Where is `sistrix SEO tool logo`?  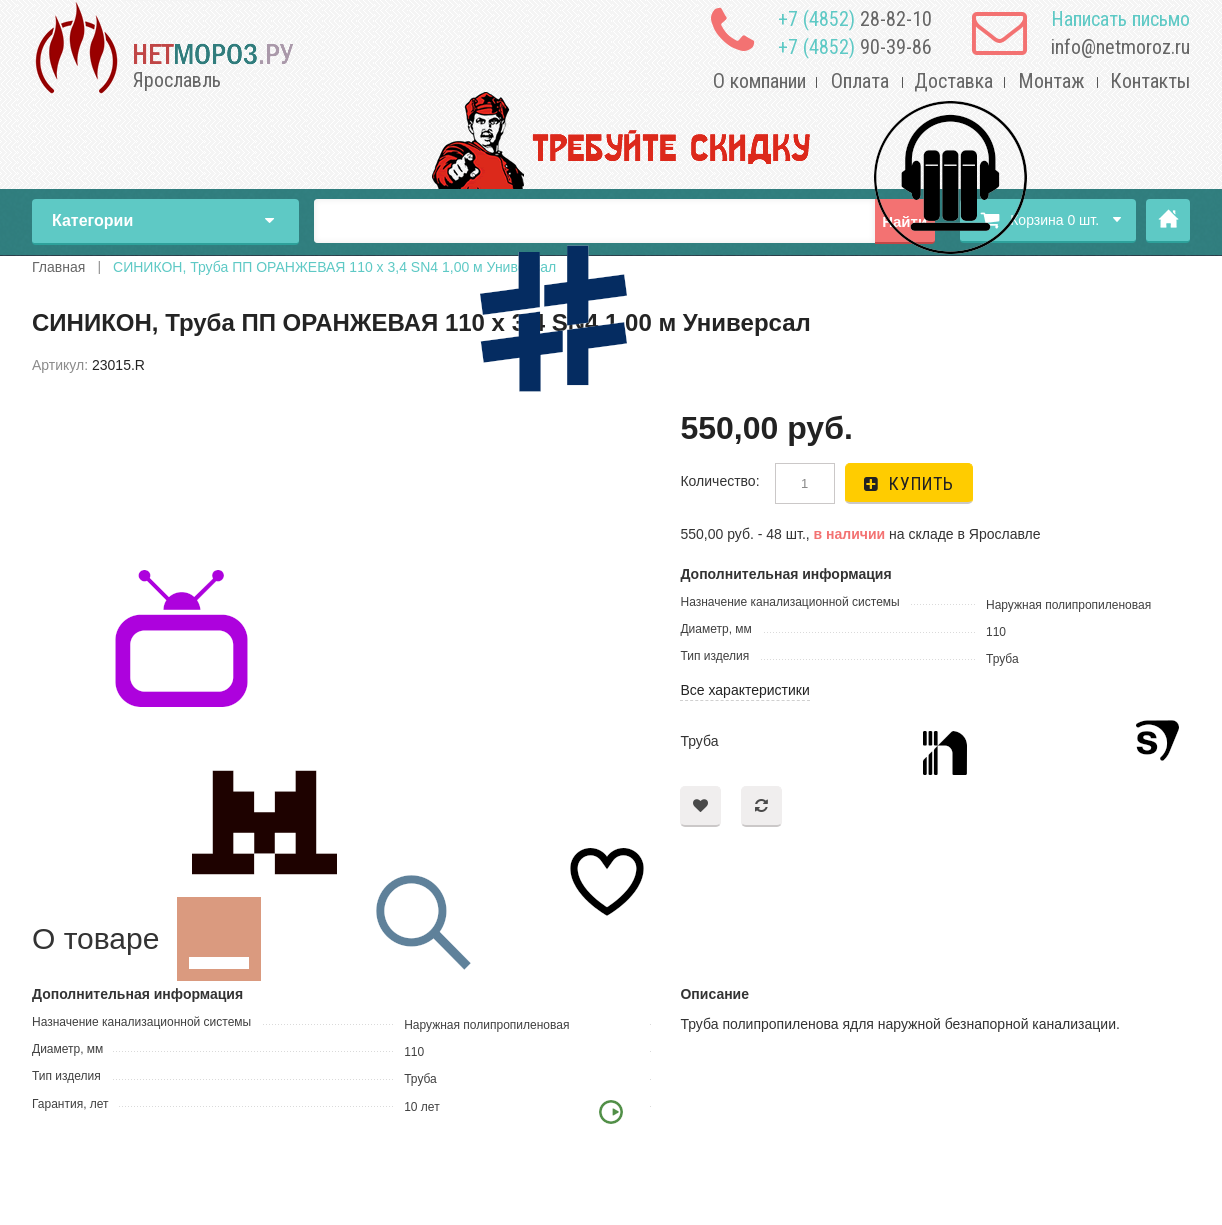 sistrix SEO tool logo is located at coordinates (423, 922).